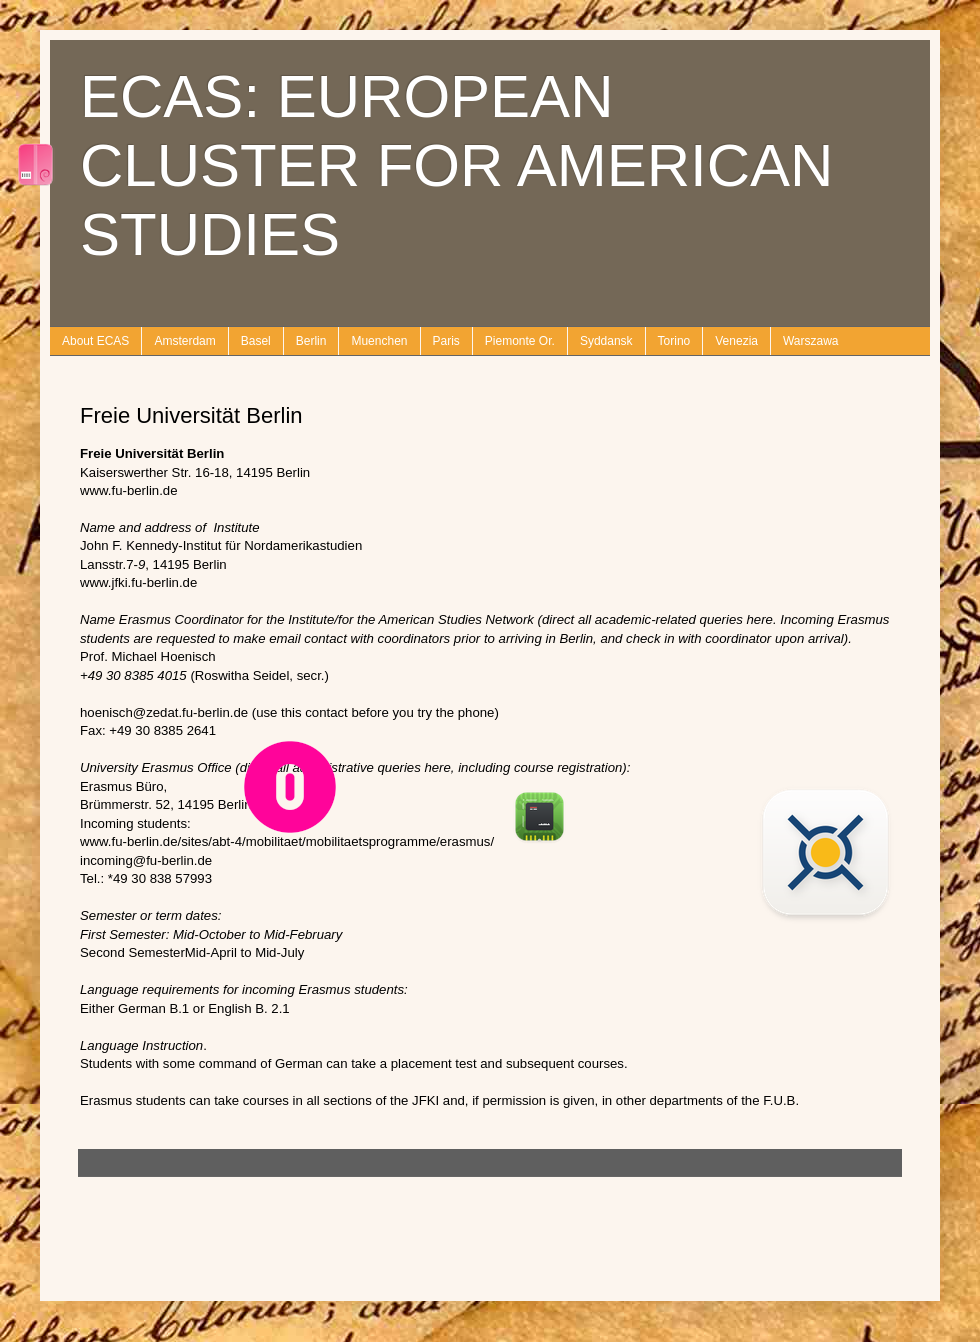 The width and height of the screenshot is (980, 1342). I want to click on indicates the letter "o" or zero in a selection interface, so click(290, 787).